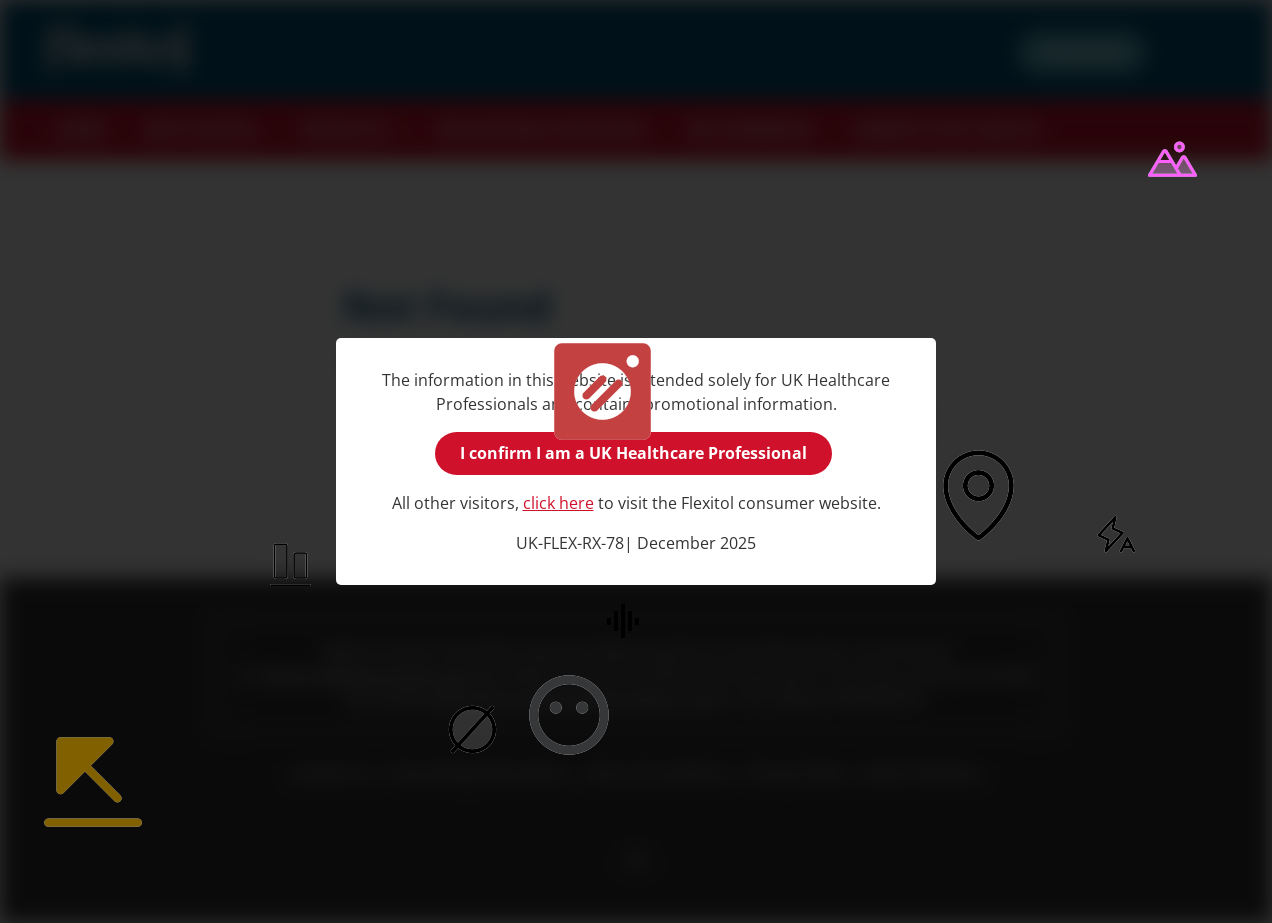 The height and width of the screenshot is (923, 1272). I want to click on access laundry or washing machine controls, so click(602, 391).